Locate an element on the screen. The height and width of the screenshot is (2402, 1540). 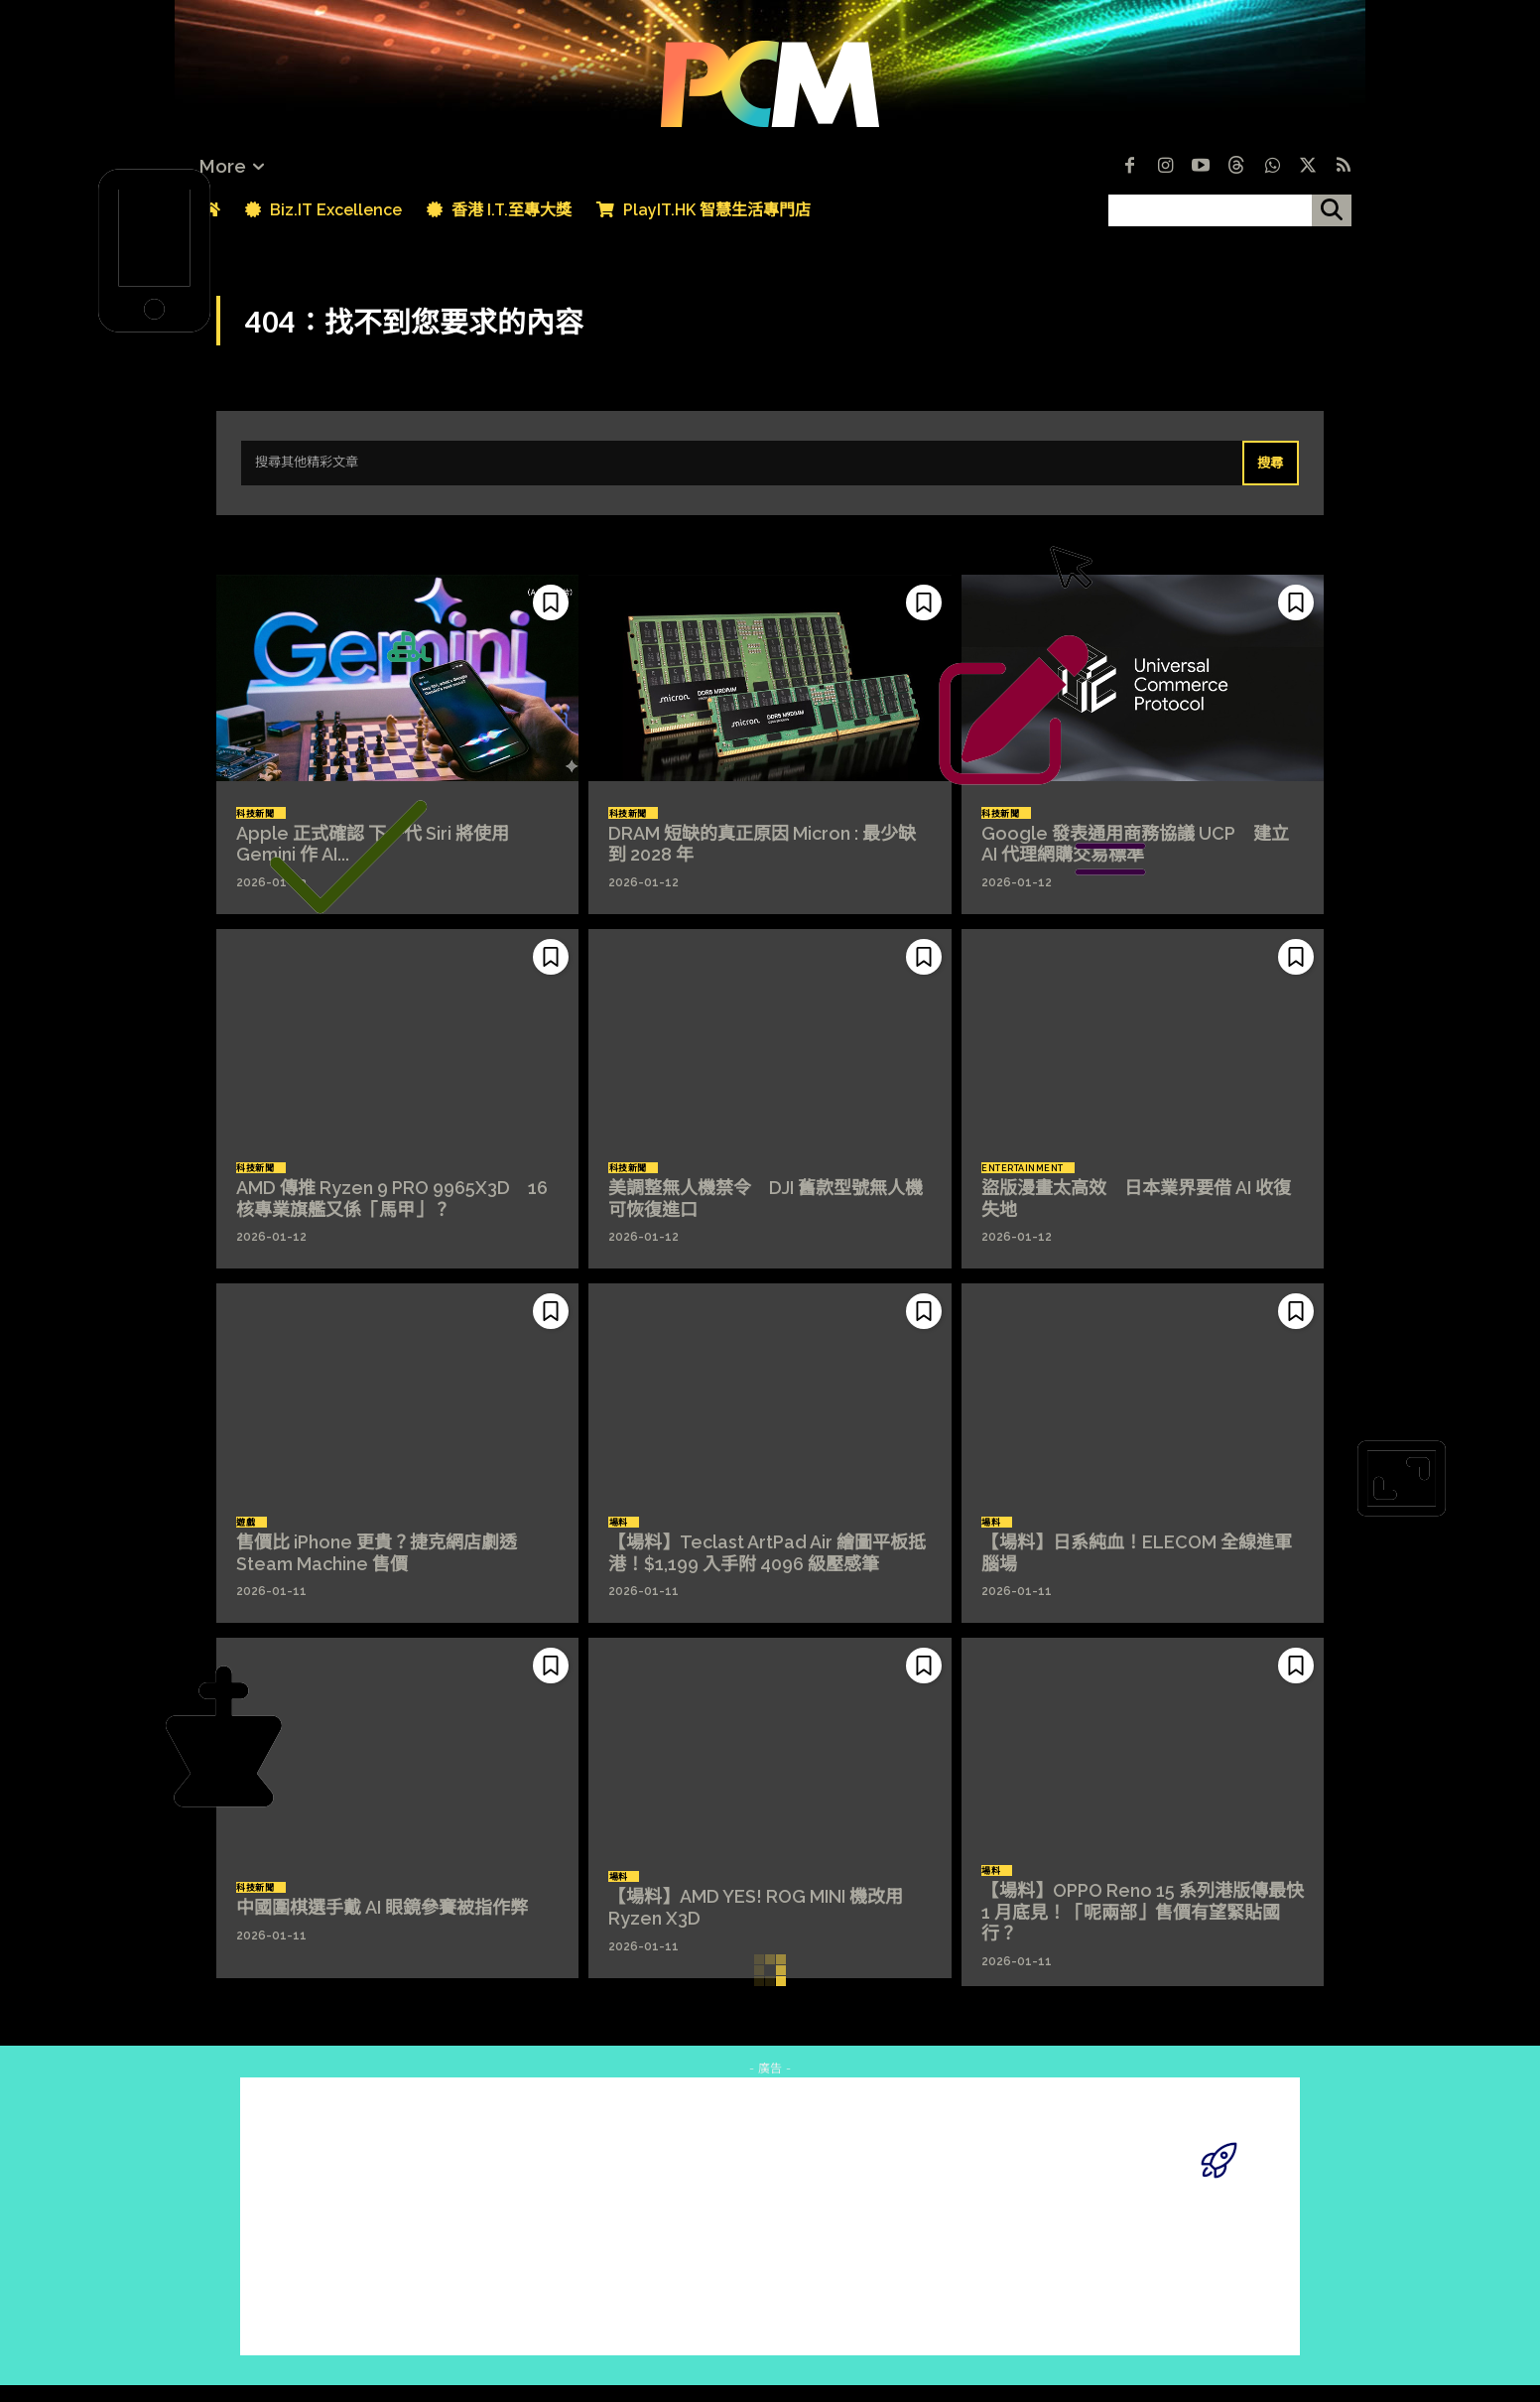
mouse pointer or cursor indicator is located at coordinates (1071, 567).